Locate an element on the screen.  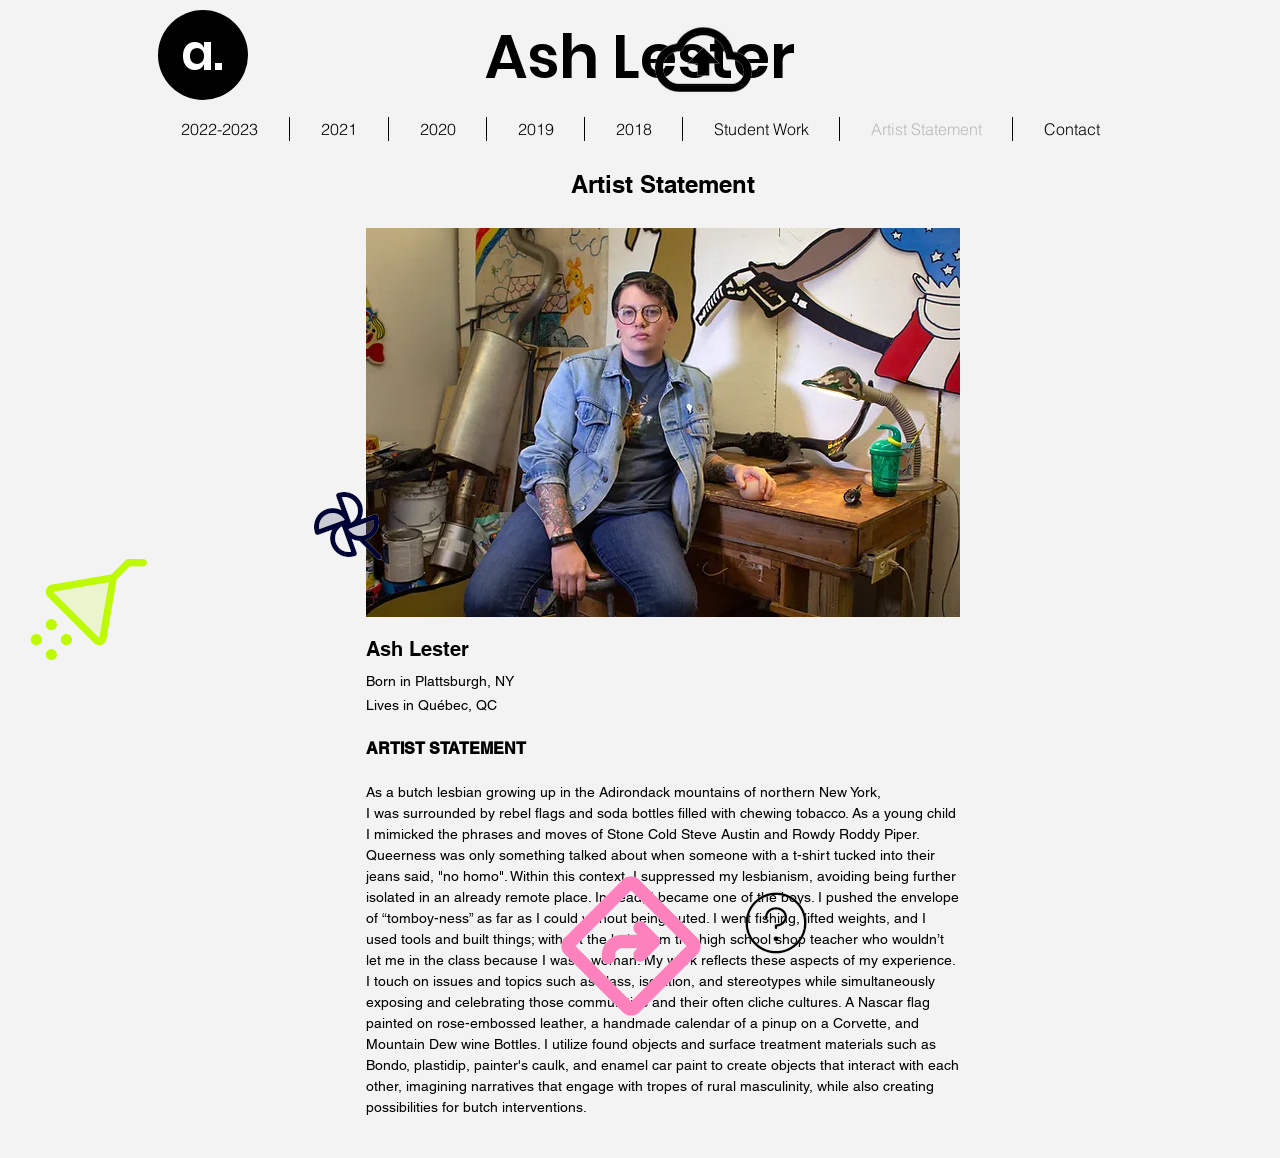
filter or sort content is located at coordinates (87, 604).